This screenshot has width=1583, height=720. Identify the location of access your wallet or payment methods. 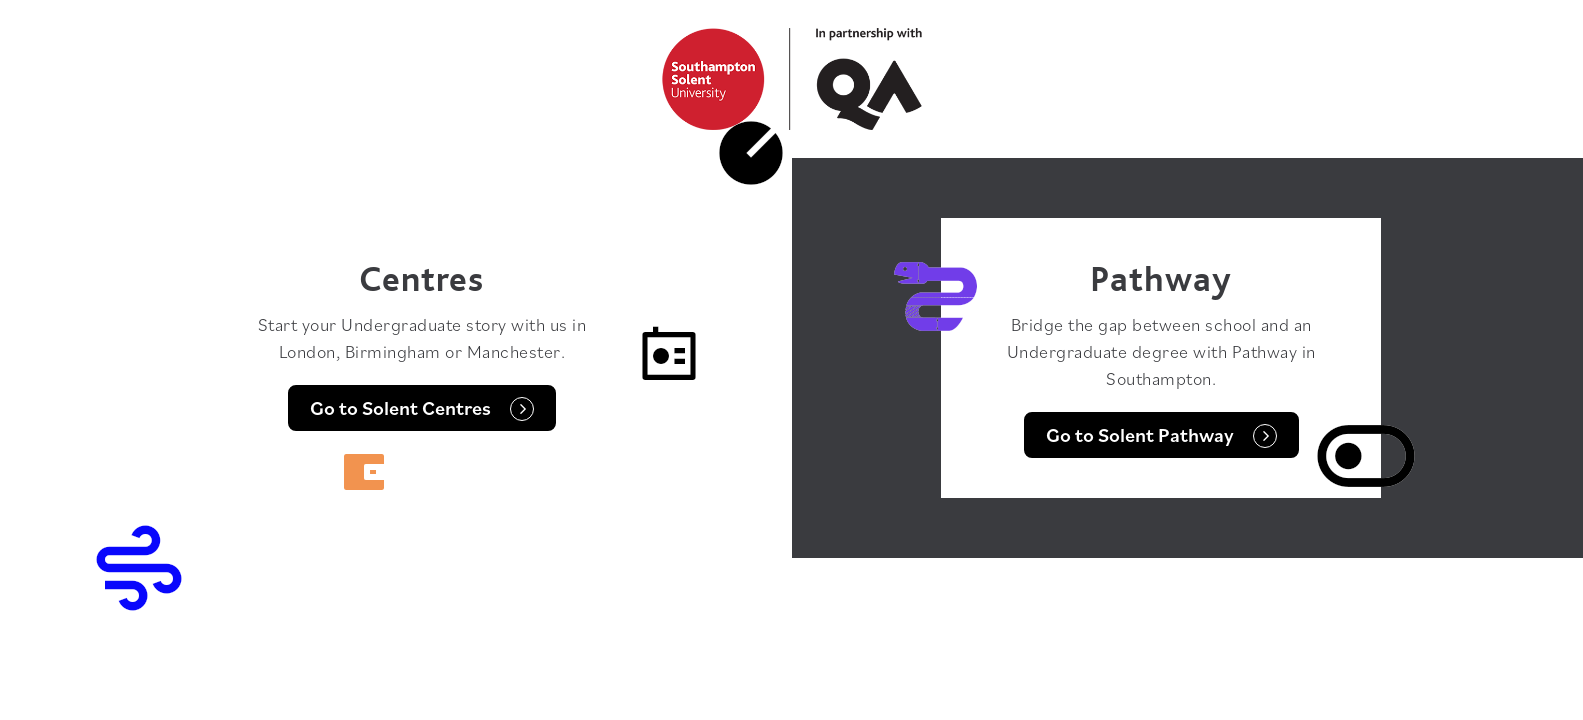
(364, 472).